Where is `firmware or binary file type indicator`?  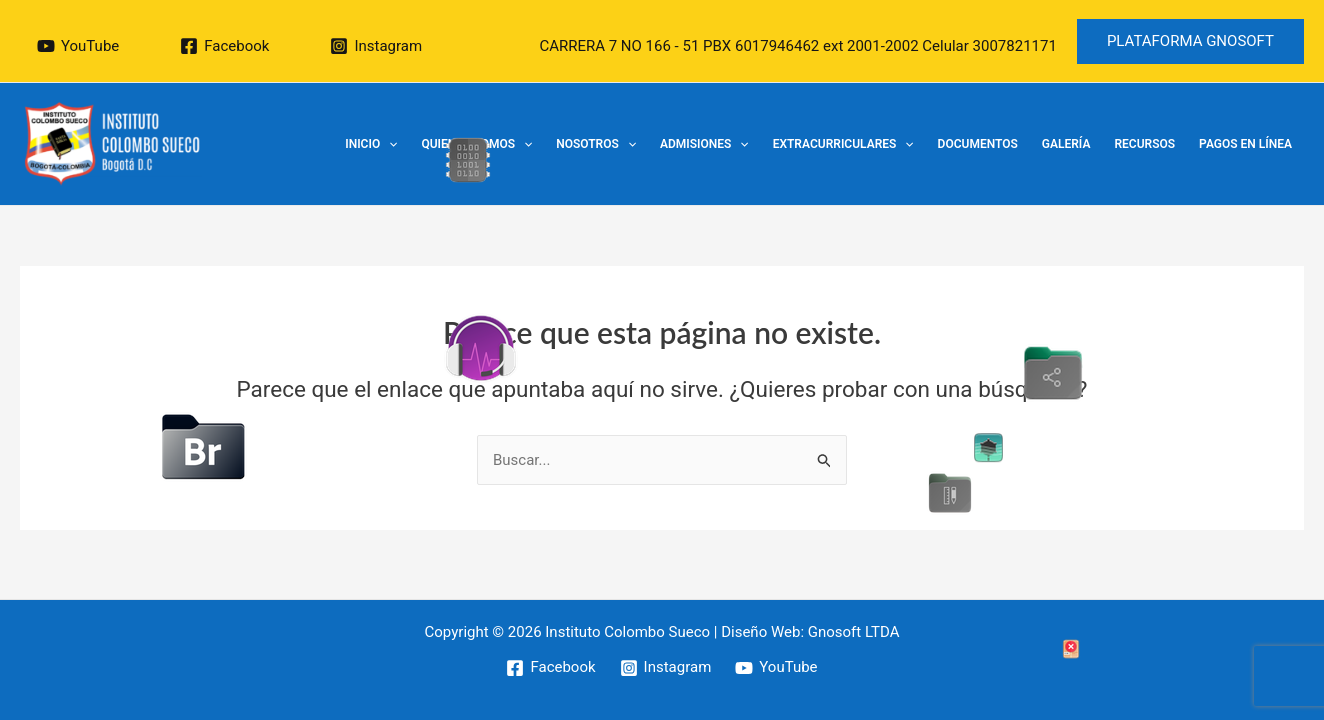
firmware or binary file type indicator is located at coordinates (468, 160).